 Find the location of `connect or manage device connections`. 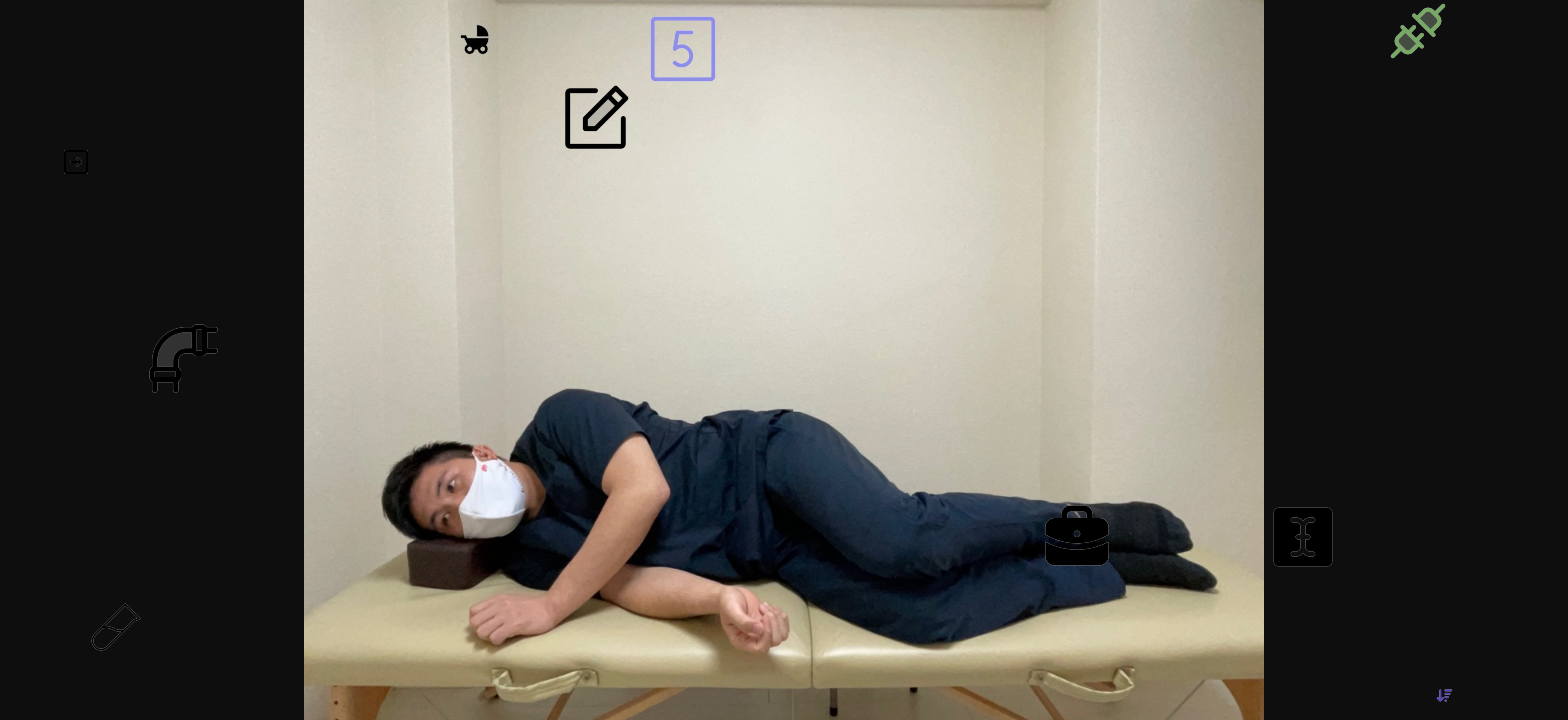

connect or manage device connections is located at coordinates (1418, 31).